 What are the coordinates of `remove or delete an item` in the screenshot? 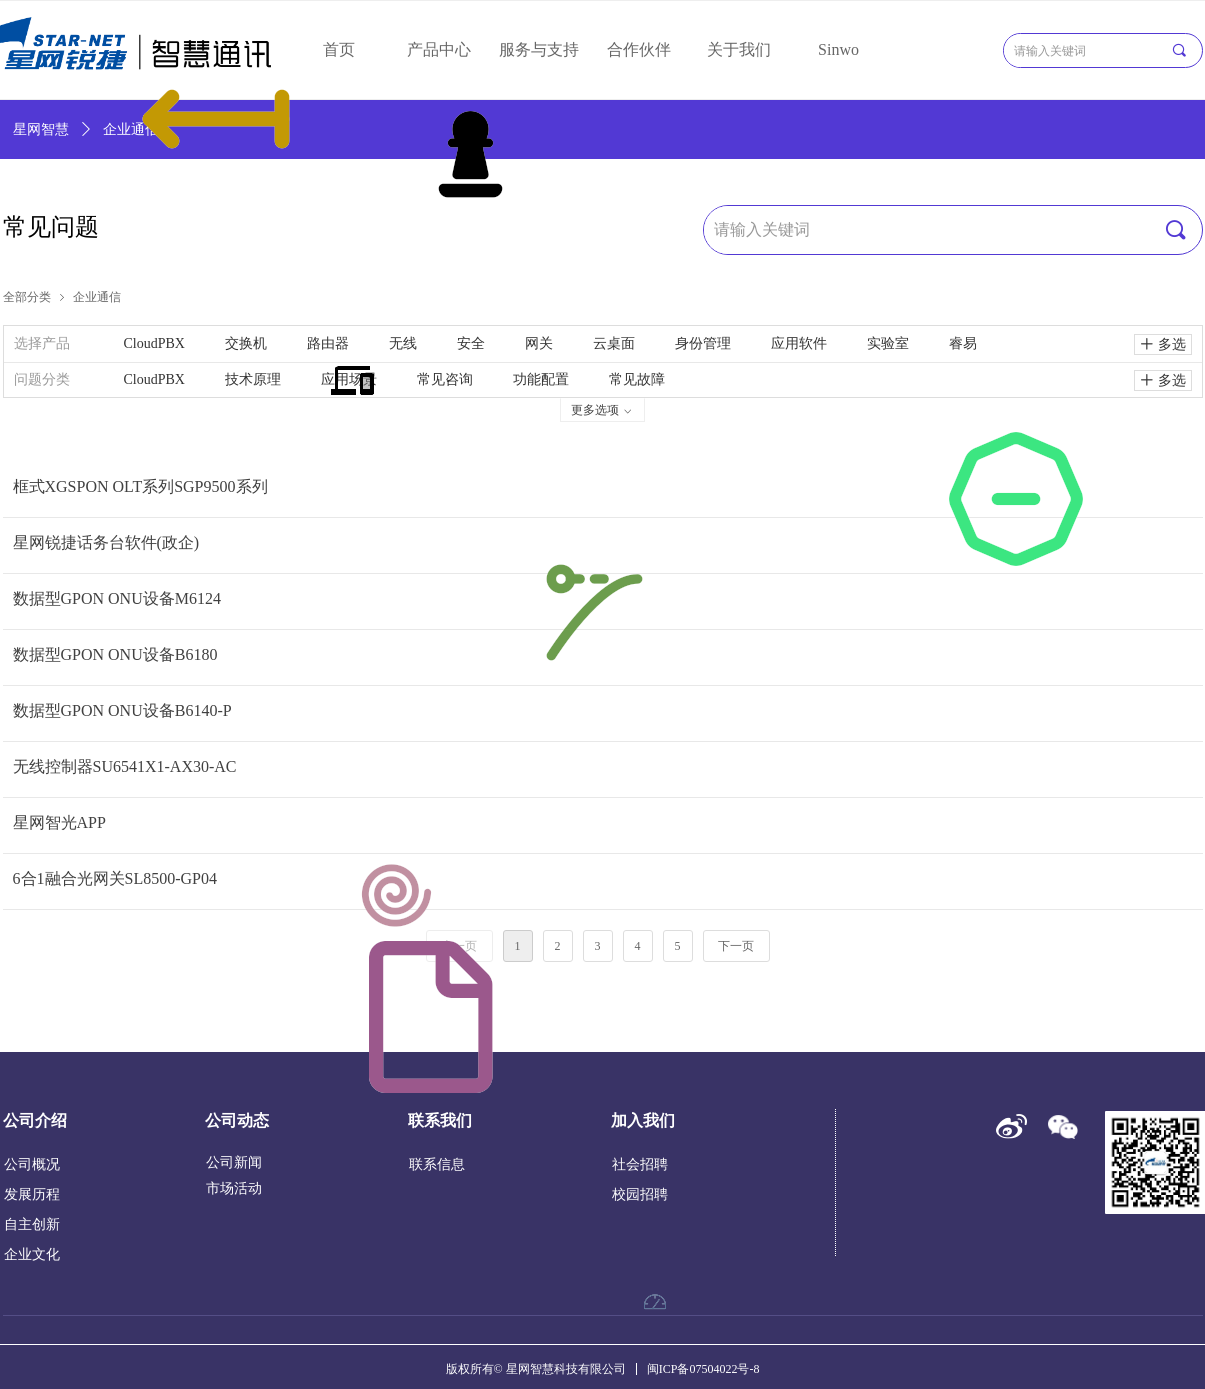 It's located at (1016, 499).